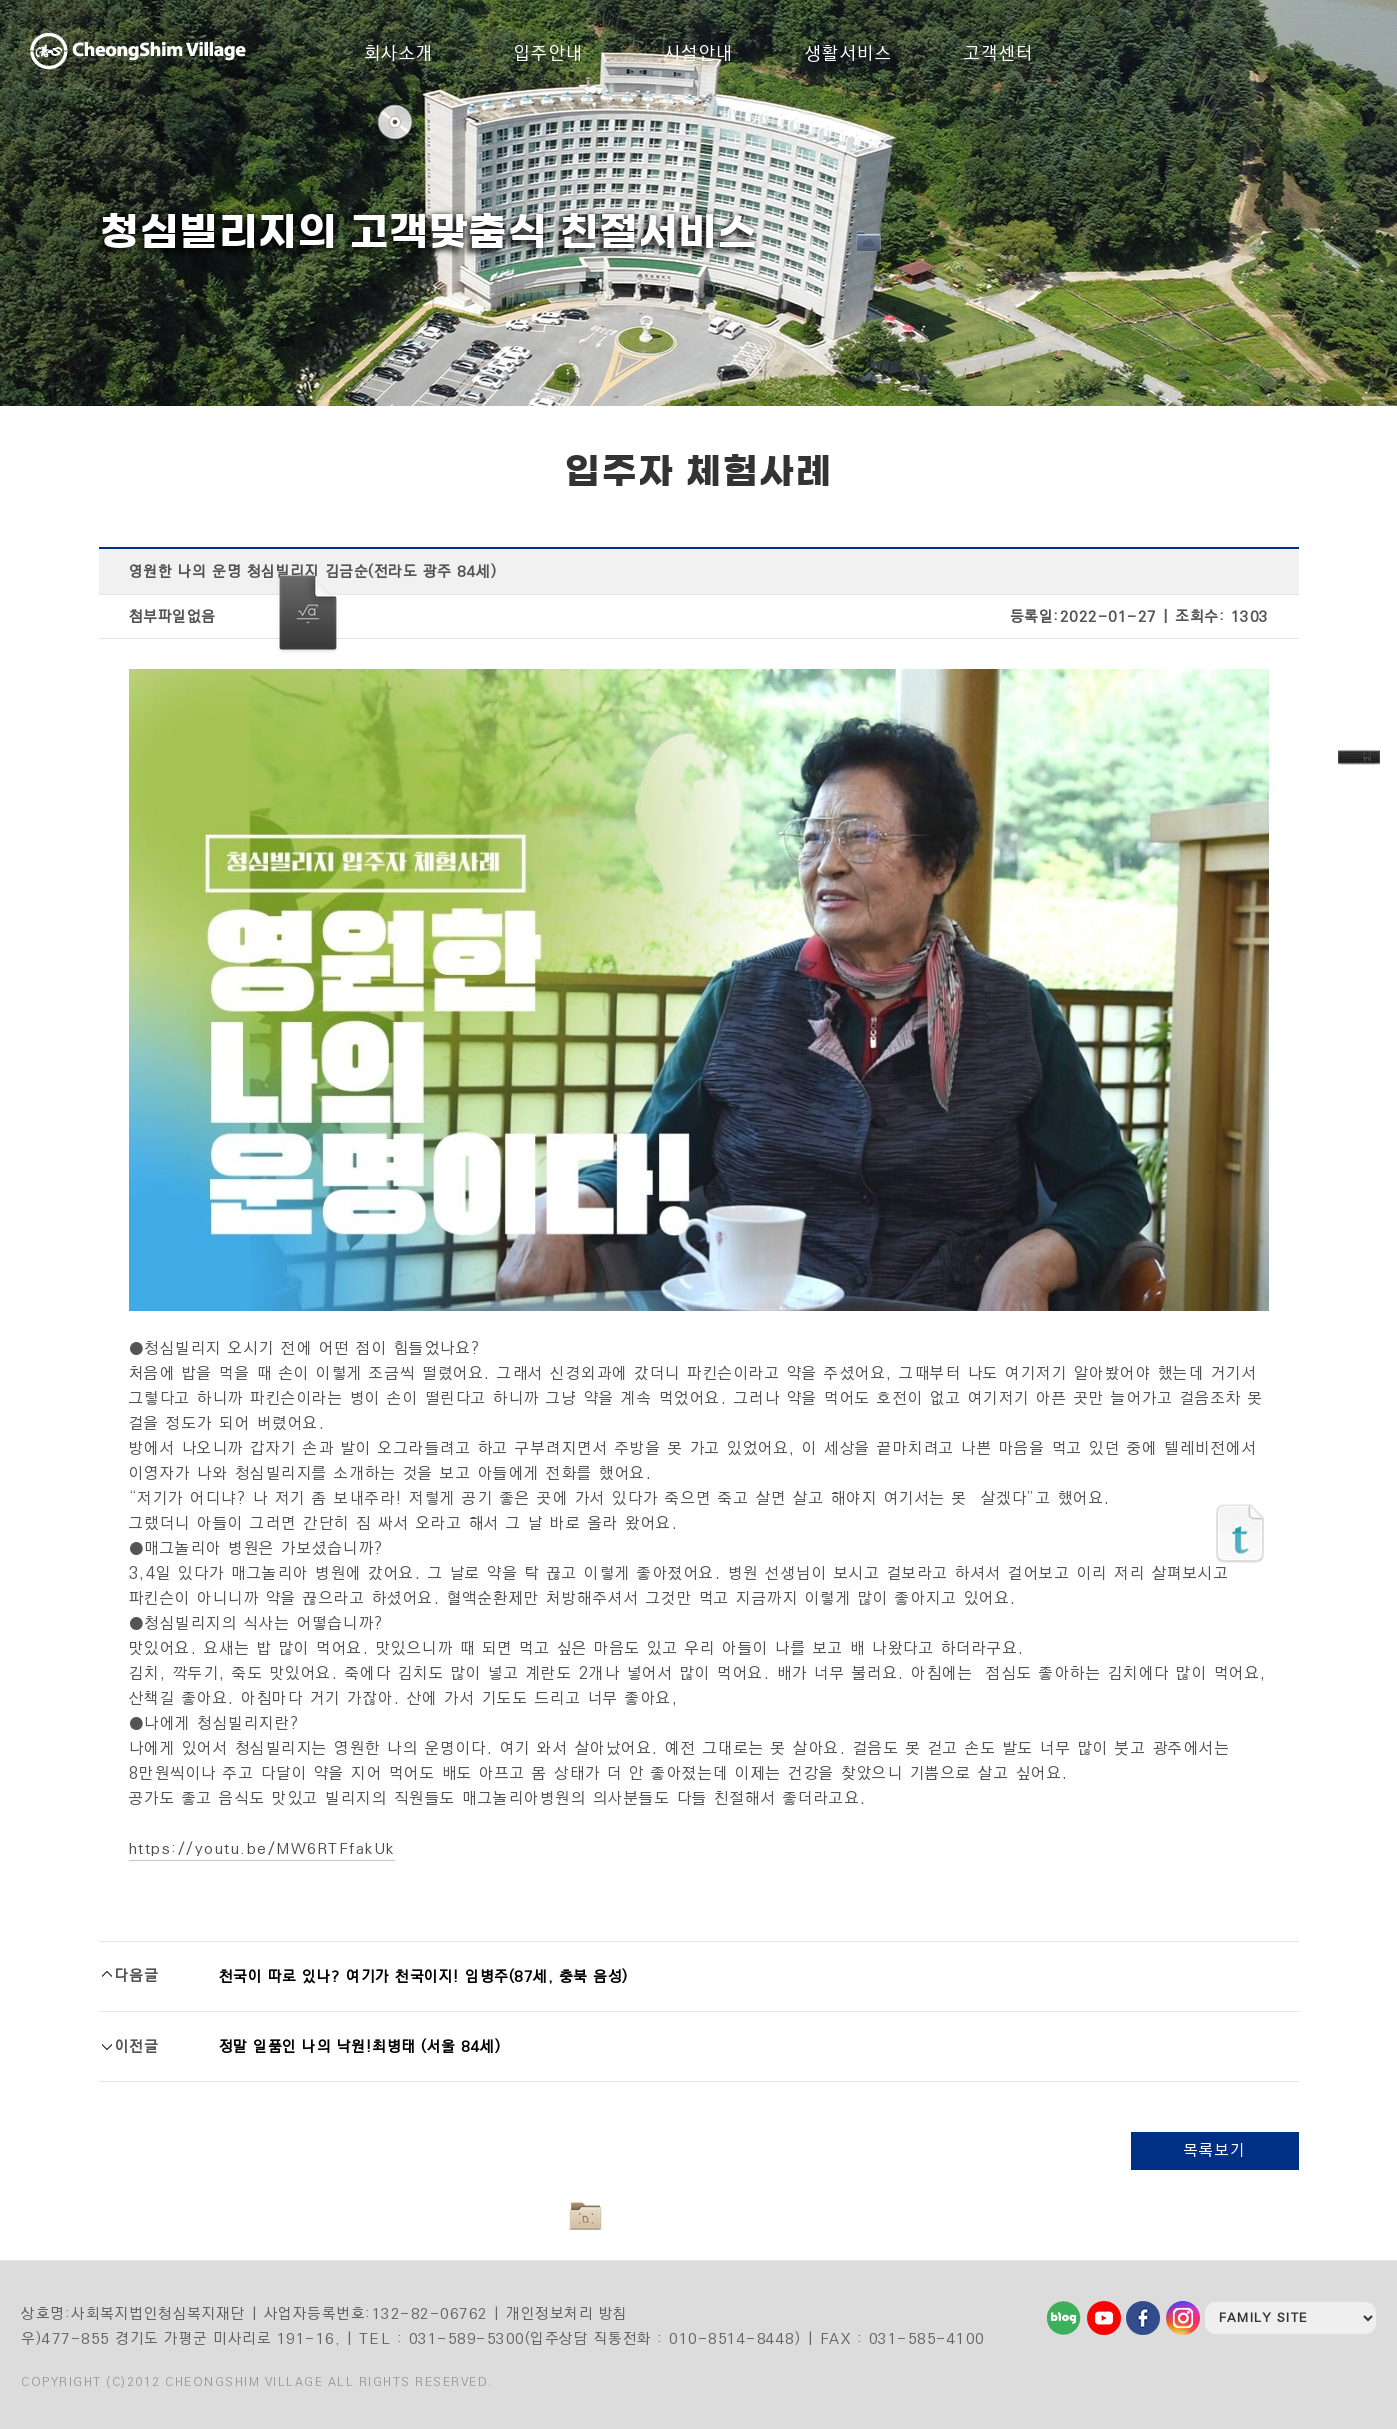  What do you see at coordinates (395, 122) in the screenshot?
I see `indicates a blank CD-R disc ready for burning` at bounding box center [395, 122].